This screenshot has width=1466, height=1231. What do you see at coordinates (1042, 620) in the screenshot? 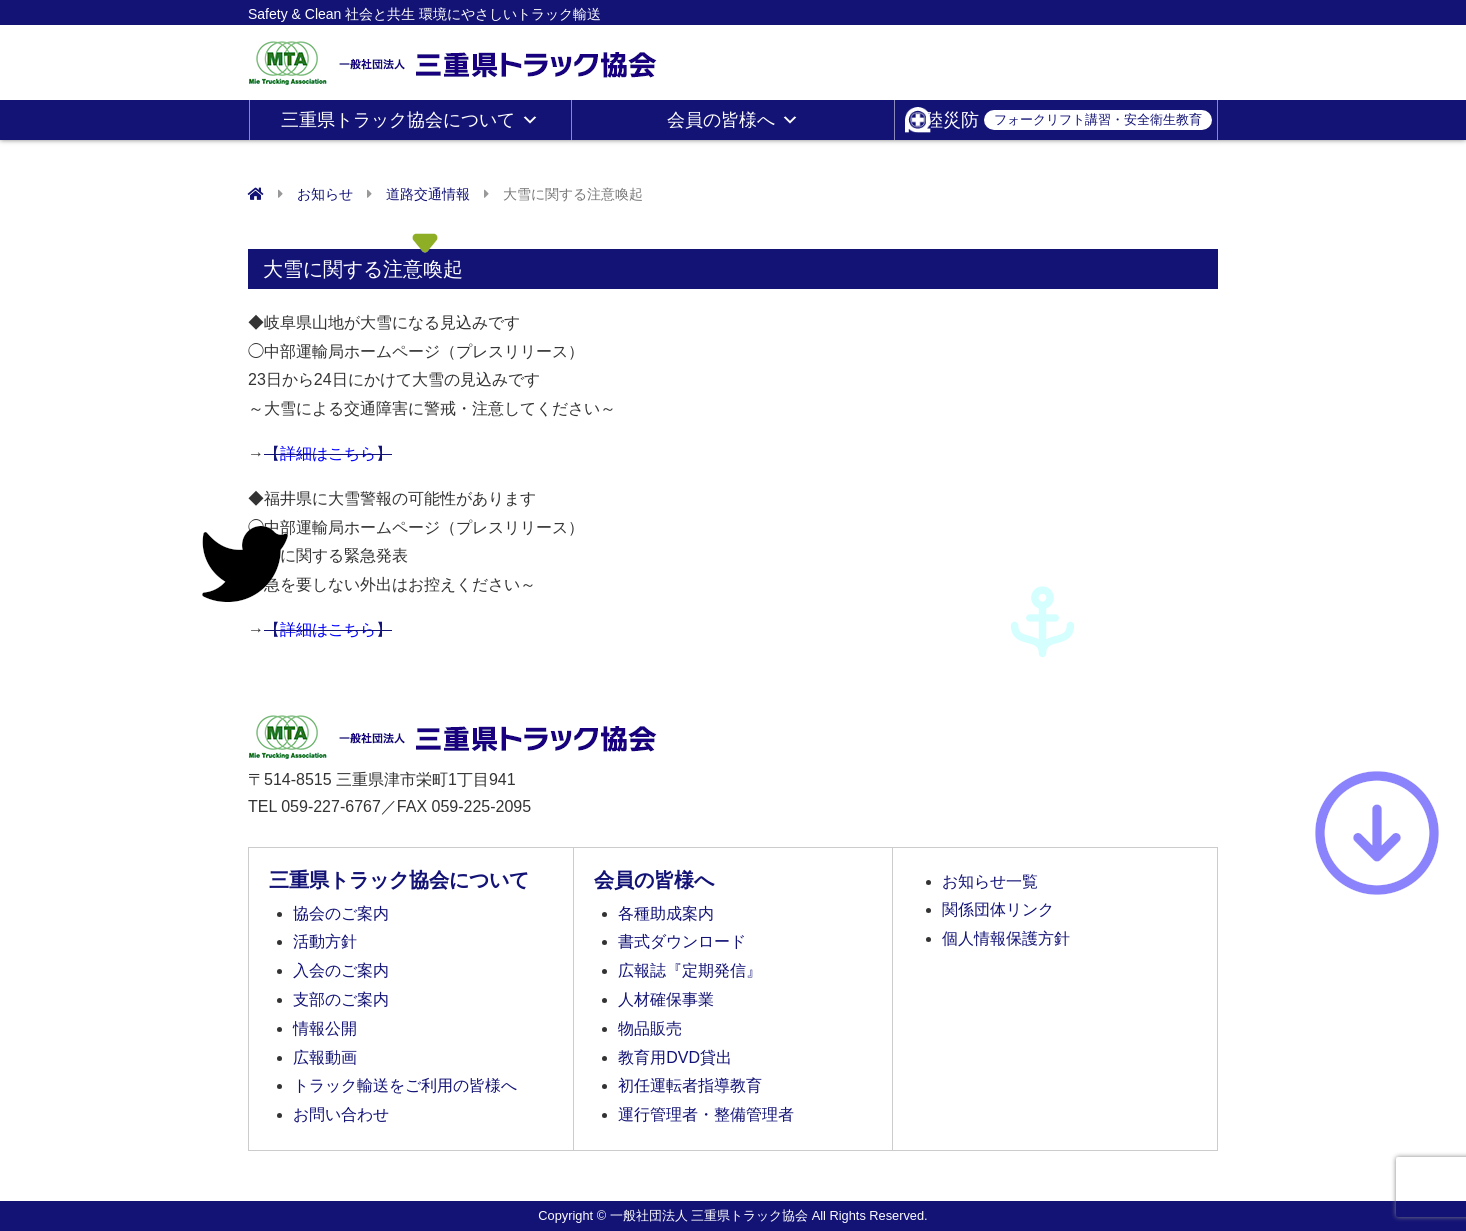
I see `anchor link to a specific section on a page` at bounding box center [1042, 620].